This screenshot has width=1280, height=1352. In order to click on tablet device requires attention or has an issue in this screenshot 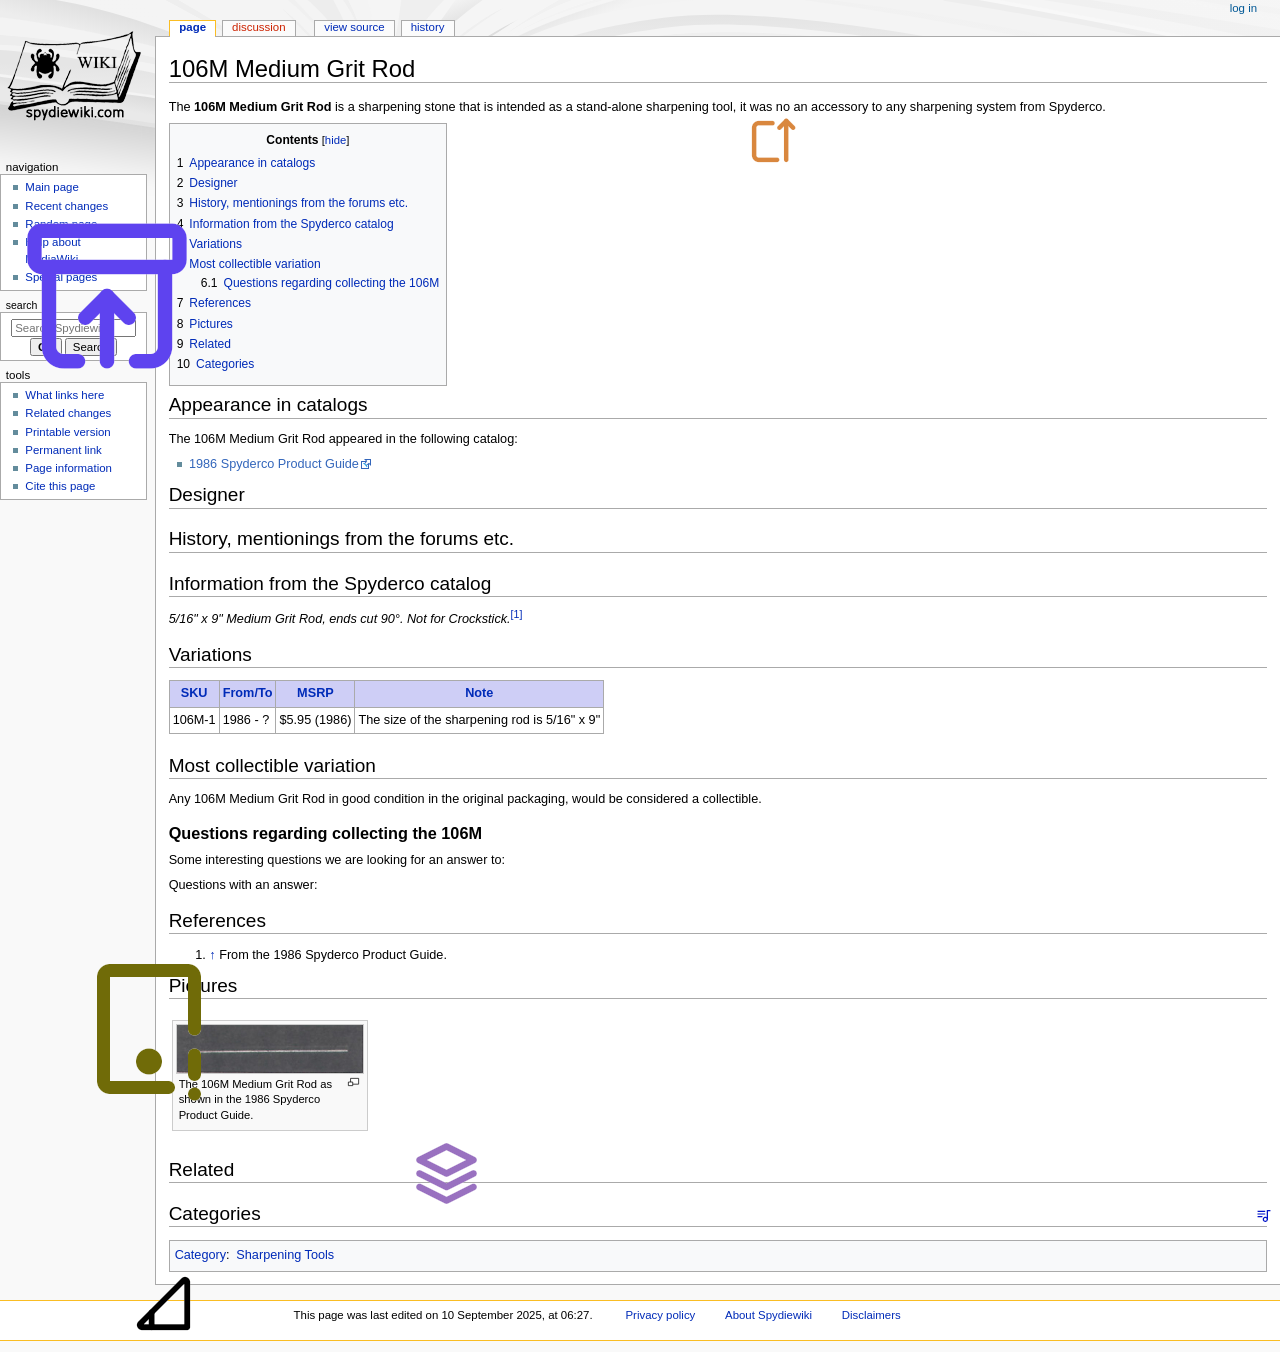, I will do `click(149, 1029)`.